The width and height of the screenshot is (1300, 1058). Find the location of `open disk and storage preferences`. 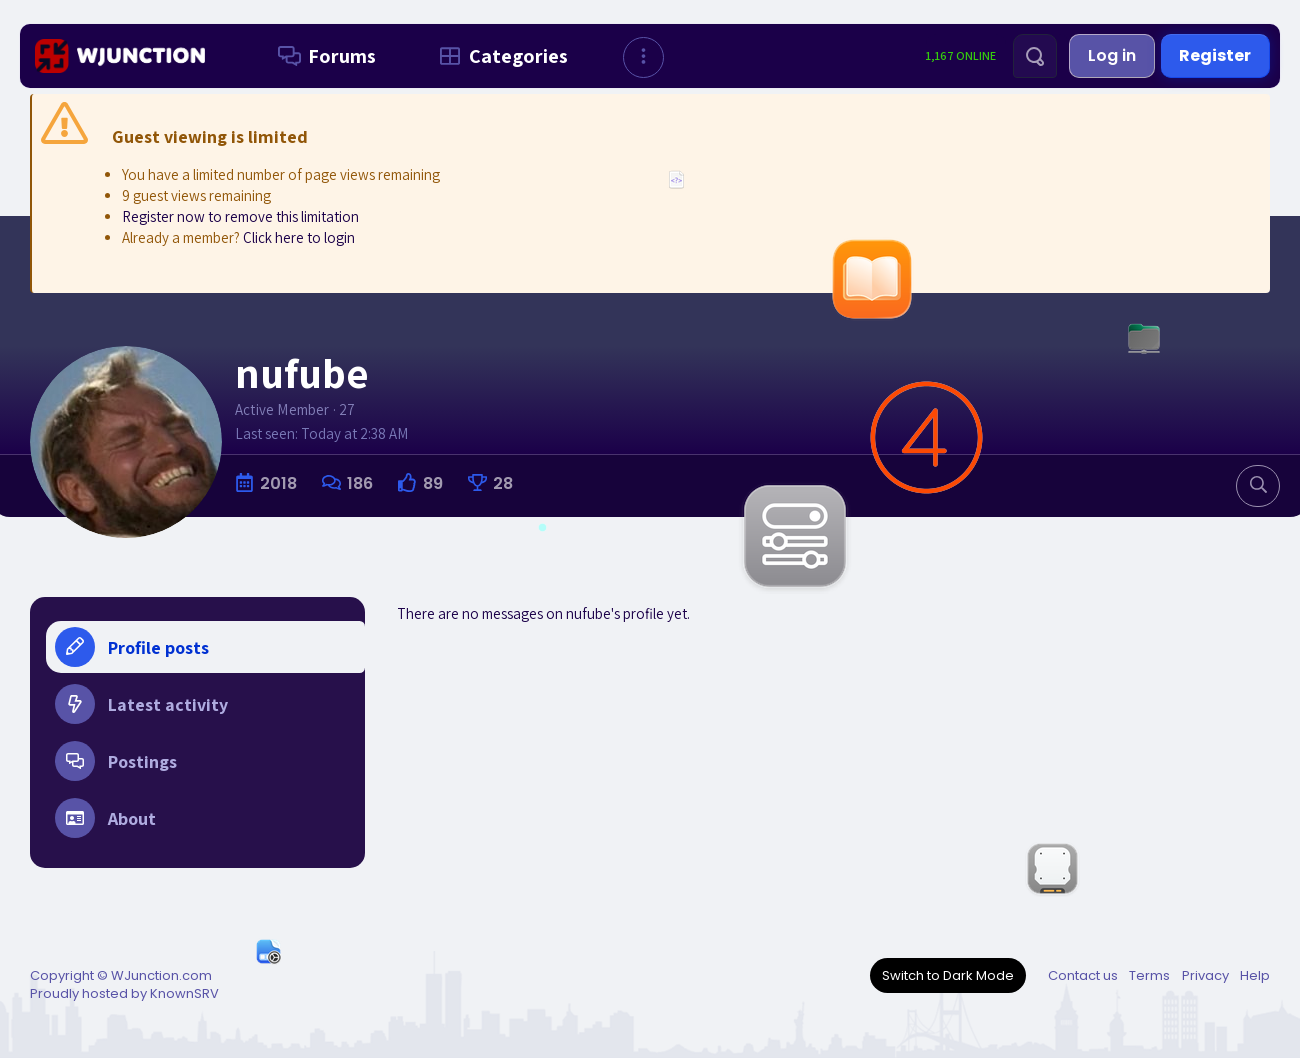

open disk and storage preferences is located at coordinates (1052, 869).